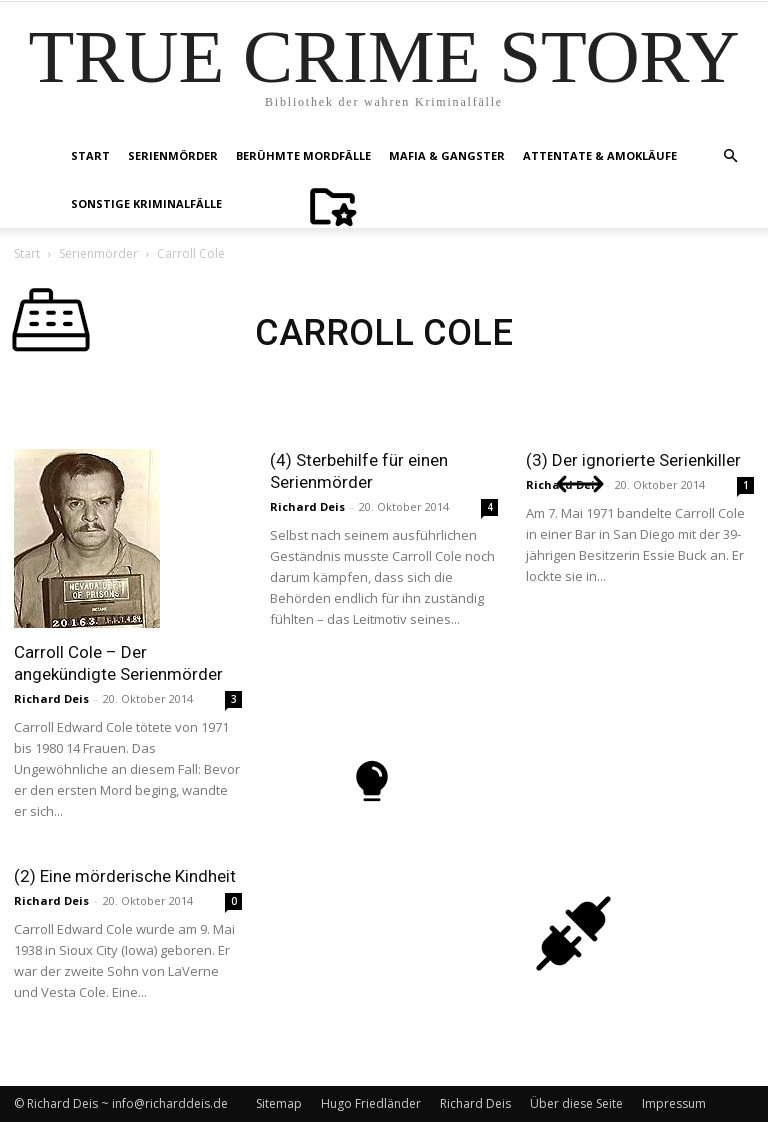 This screenshot has height=1122, width=768. I want to click on adjust horizontal spacing or width, so click(580, 484).